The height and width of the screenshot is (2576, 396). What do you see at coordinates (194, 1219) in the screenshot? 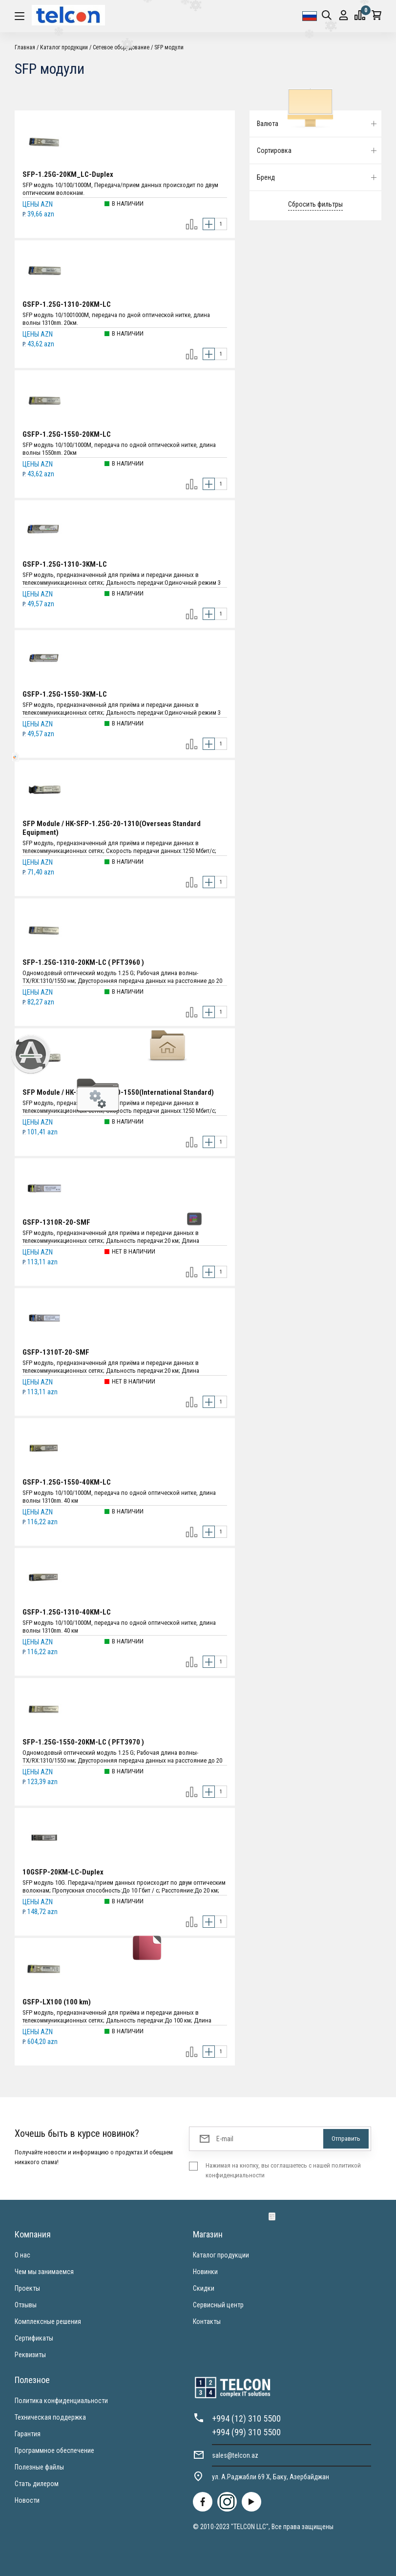
I see `open software development tools` at bounding box center [194, 1219].